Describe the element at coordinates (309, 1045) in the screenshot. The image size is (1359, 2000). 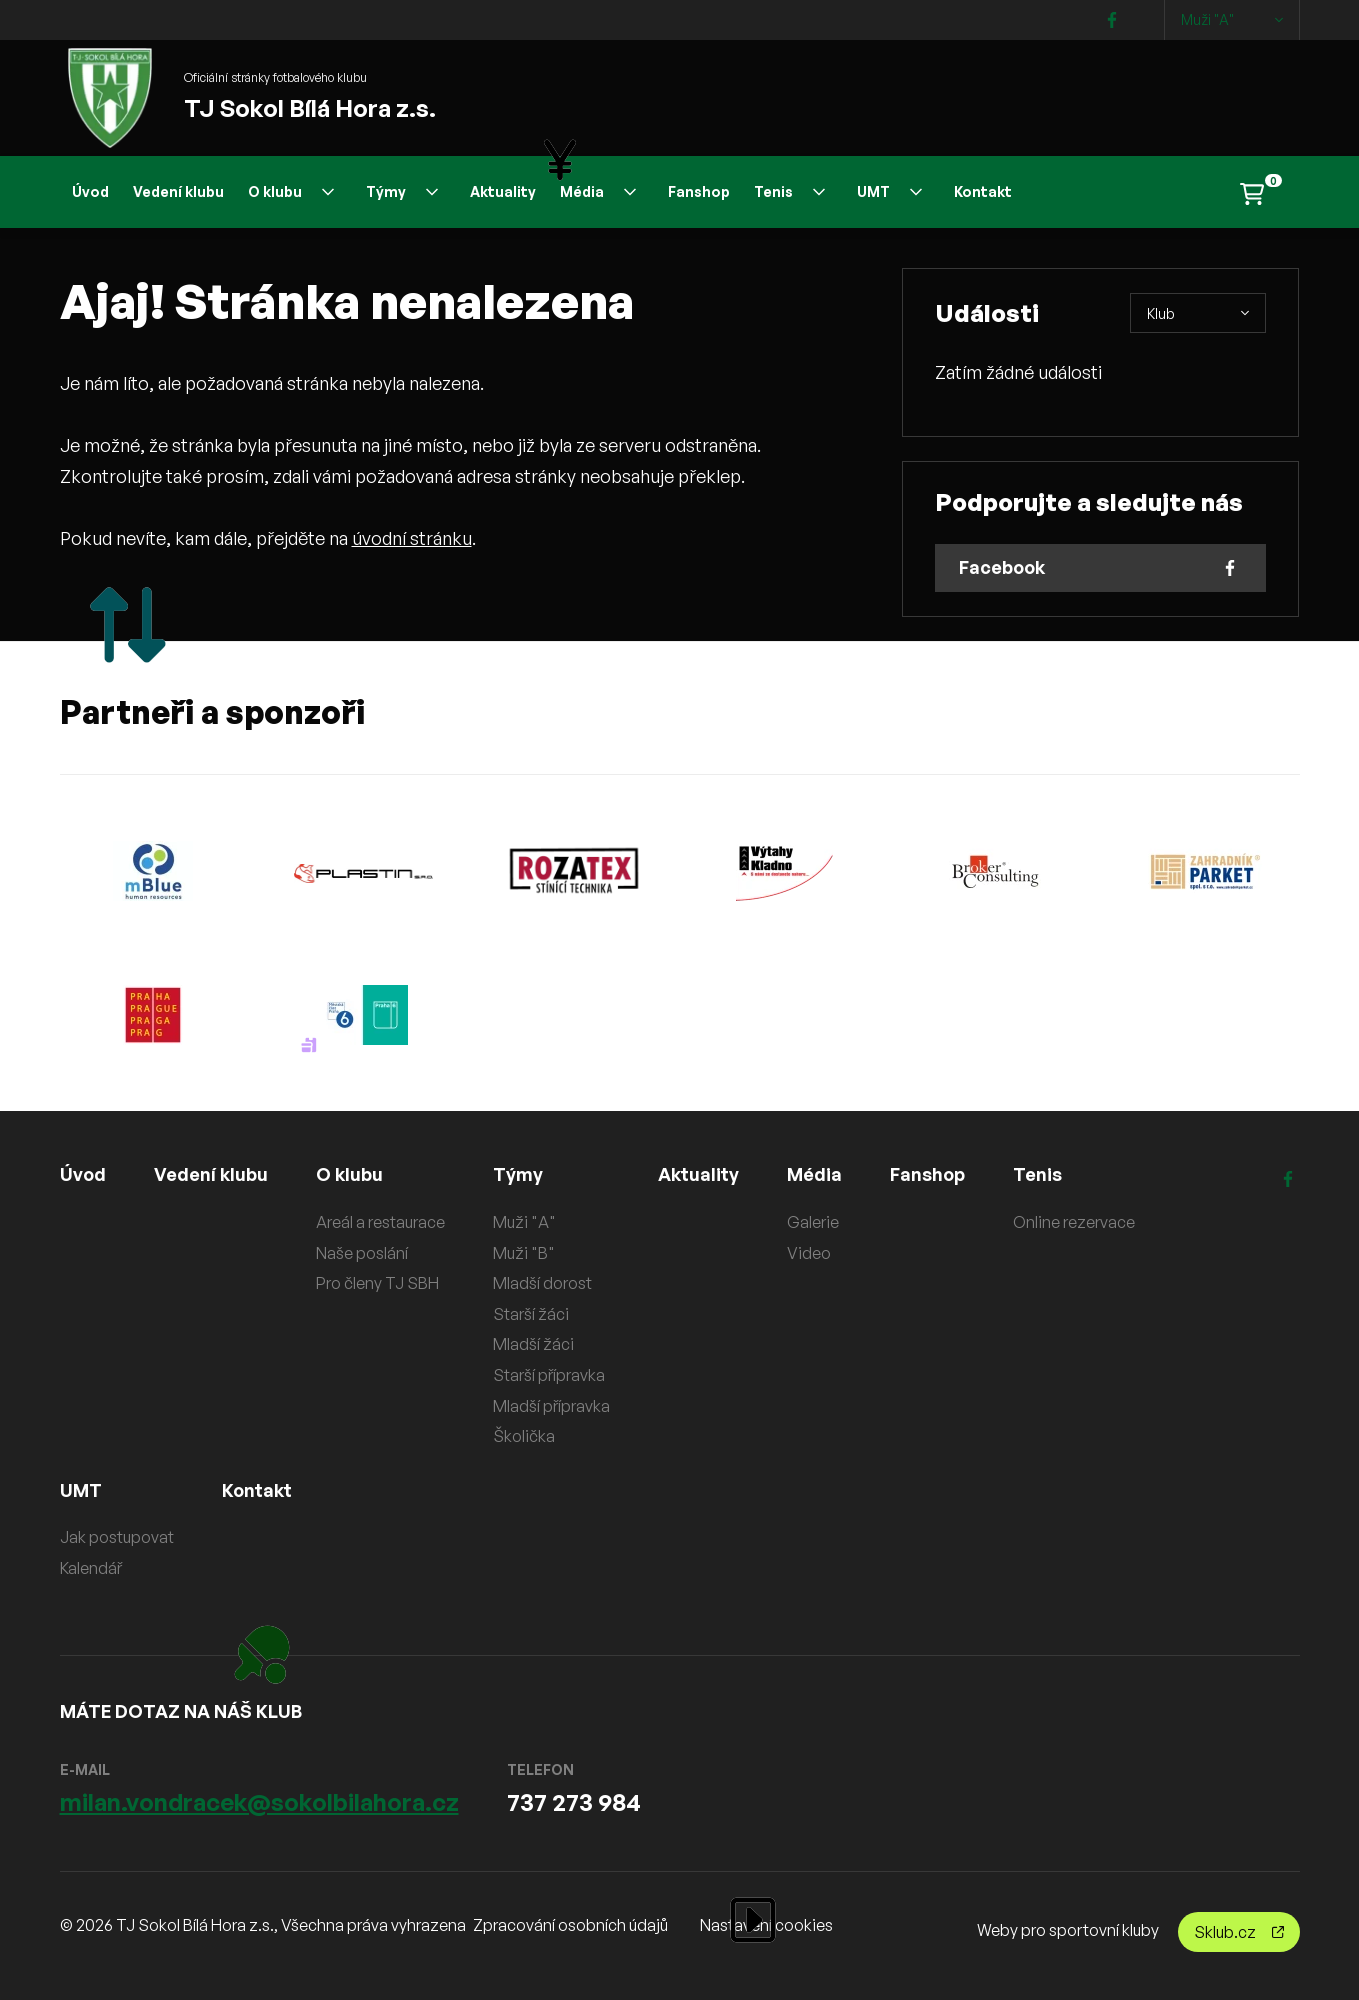
I see `view packing or shipping status` at that location.